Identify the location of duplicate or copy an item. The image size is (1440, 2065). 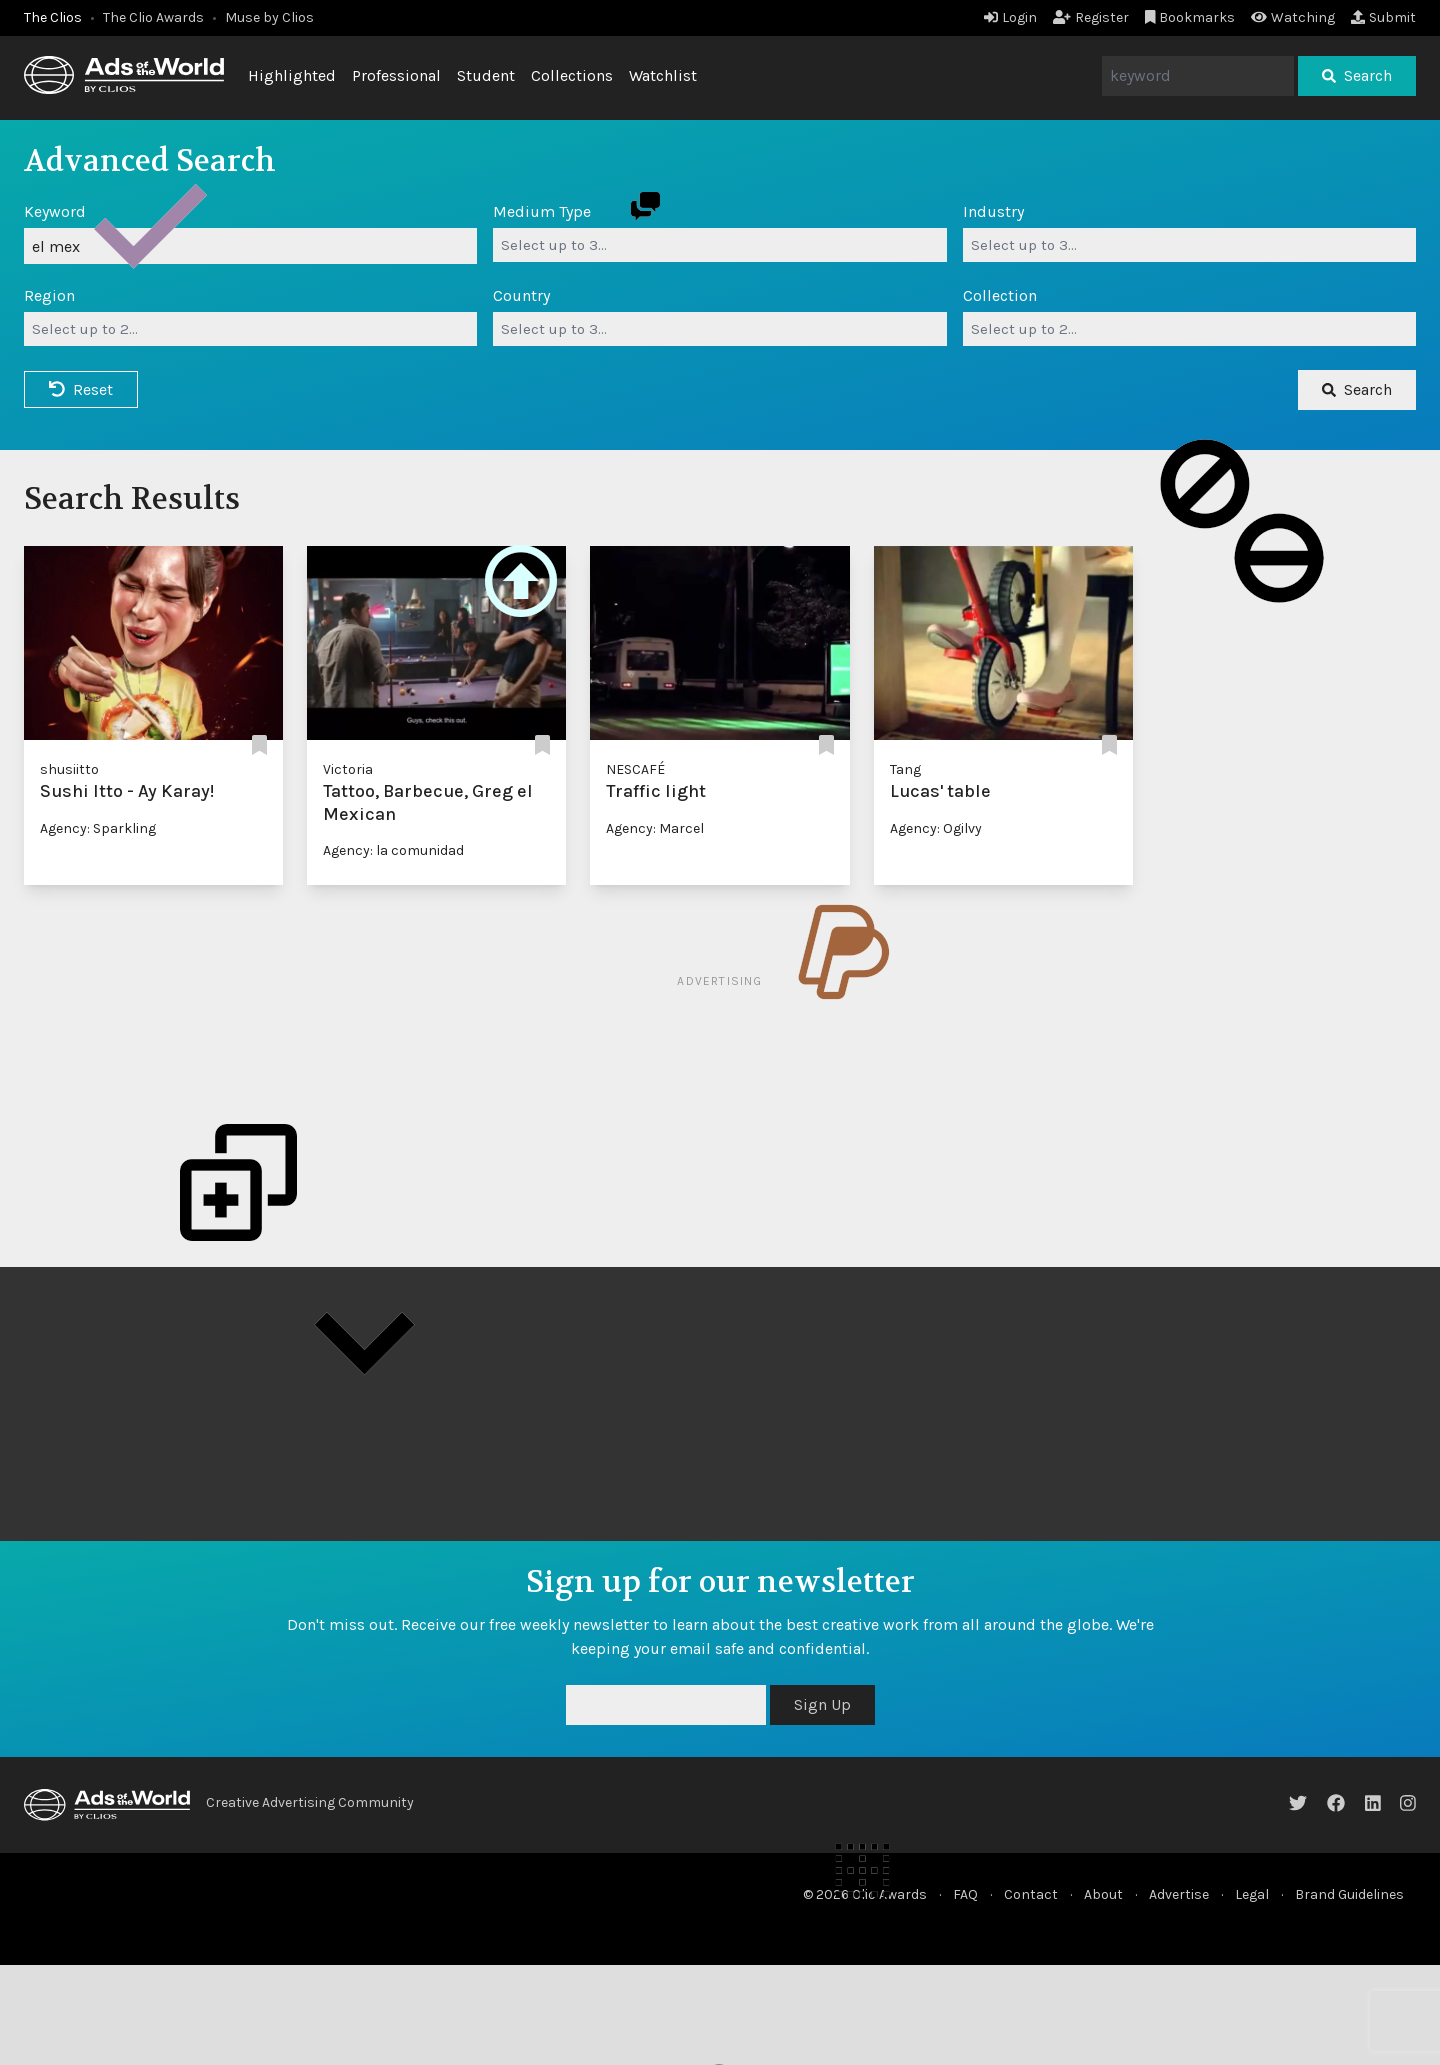
(238, 1182).